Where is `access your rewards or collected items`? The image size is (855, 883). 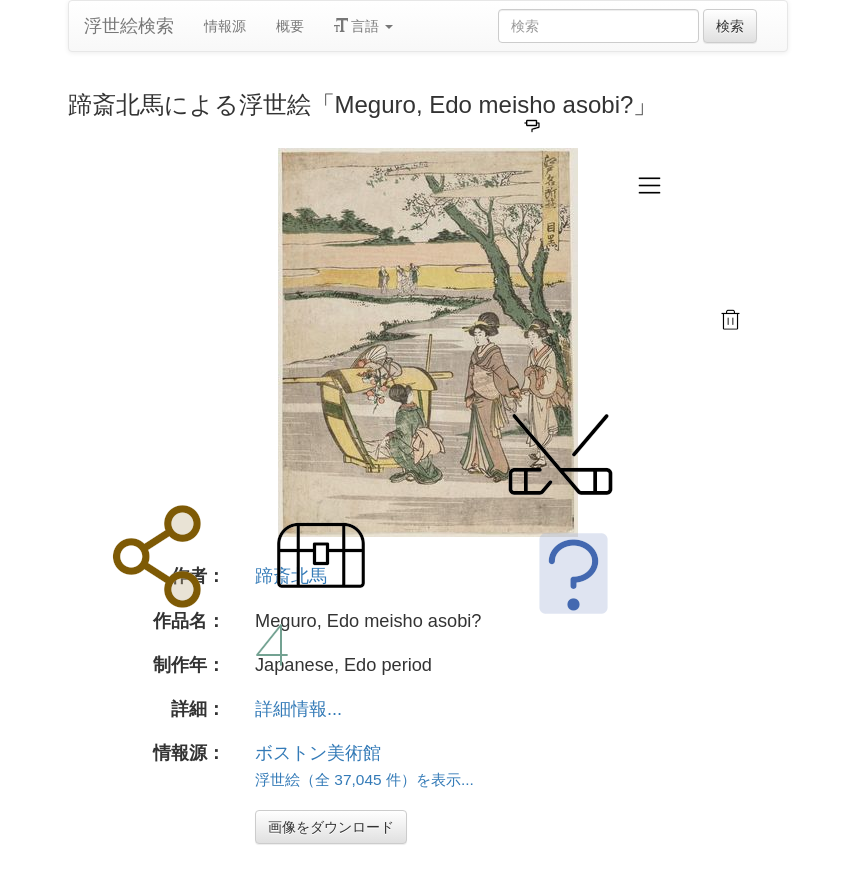 access your rewards or collected items is located at coordinates (321, 557).